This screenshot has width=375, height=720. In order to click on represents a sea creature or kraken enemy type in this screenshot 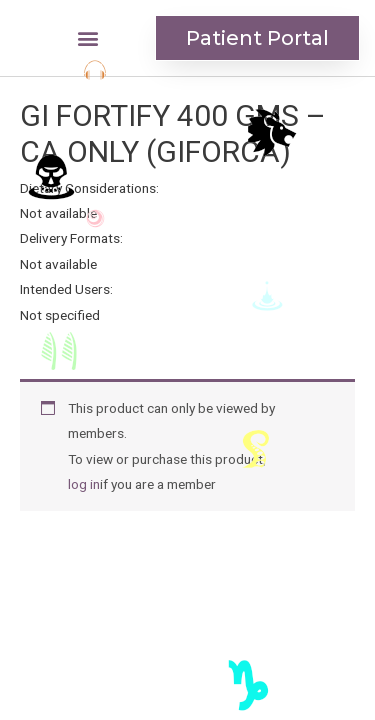, I will do `click(255, 449)`.